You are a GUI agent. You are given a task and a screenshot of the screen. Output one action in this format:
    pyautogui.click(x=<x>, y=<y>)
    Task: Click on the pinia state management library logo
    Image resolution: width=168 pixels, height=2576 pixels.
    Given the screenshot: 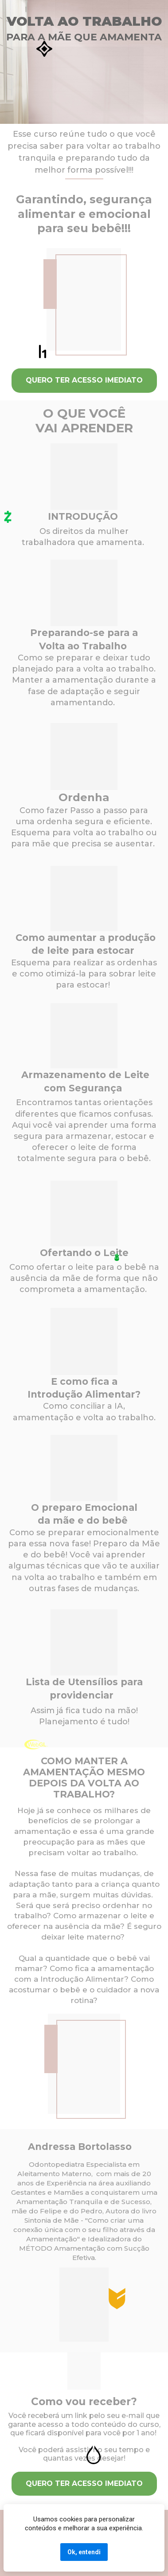 What is the action you would take?
    pyautogui.click(x=117, y=1257)
    